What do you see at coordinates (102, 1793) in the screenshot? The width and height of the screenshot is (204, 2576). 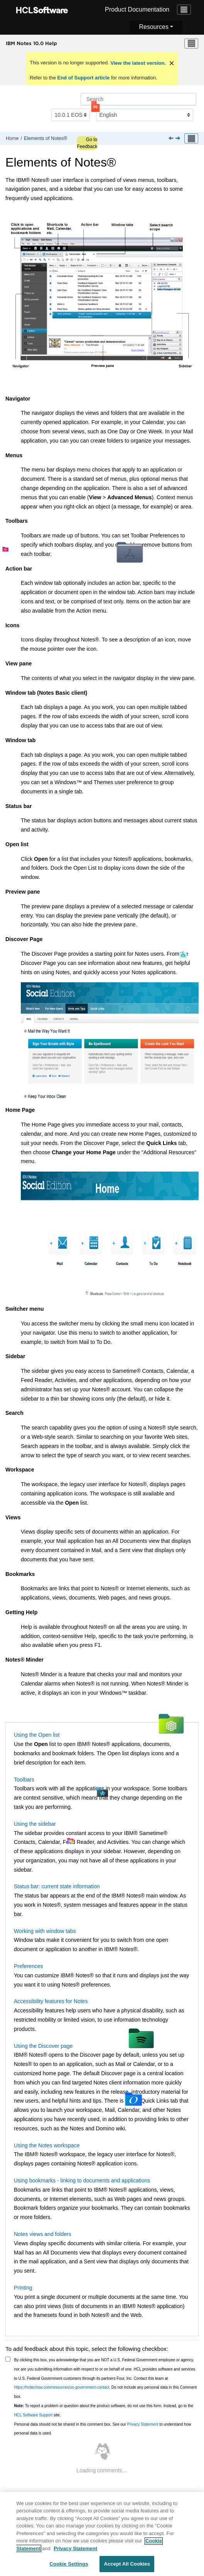 I see `open waterfox browser files folder` at bounding box center [102, 1793].